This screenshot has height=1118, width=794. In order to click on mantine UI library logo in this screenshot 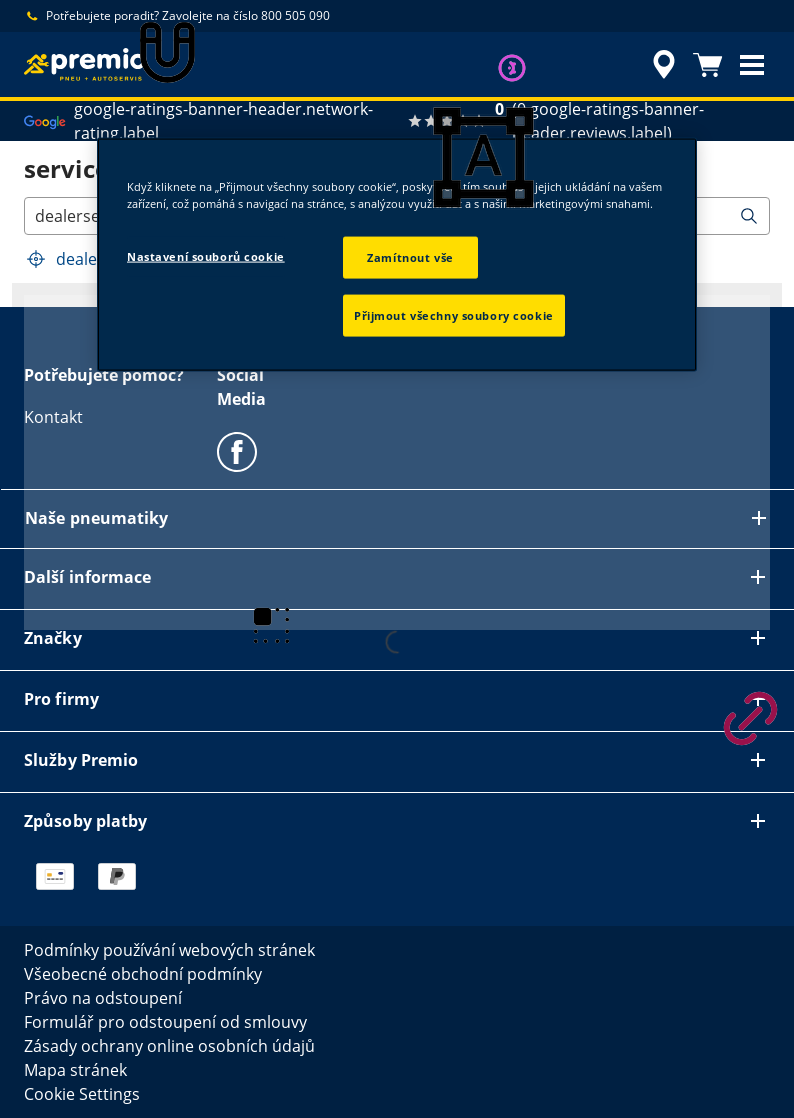, I will do `click(512, 68)`.